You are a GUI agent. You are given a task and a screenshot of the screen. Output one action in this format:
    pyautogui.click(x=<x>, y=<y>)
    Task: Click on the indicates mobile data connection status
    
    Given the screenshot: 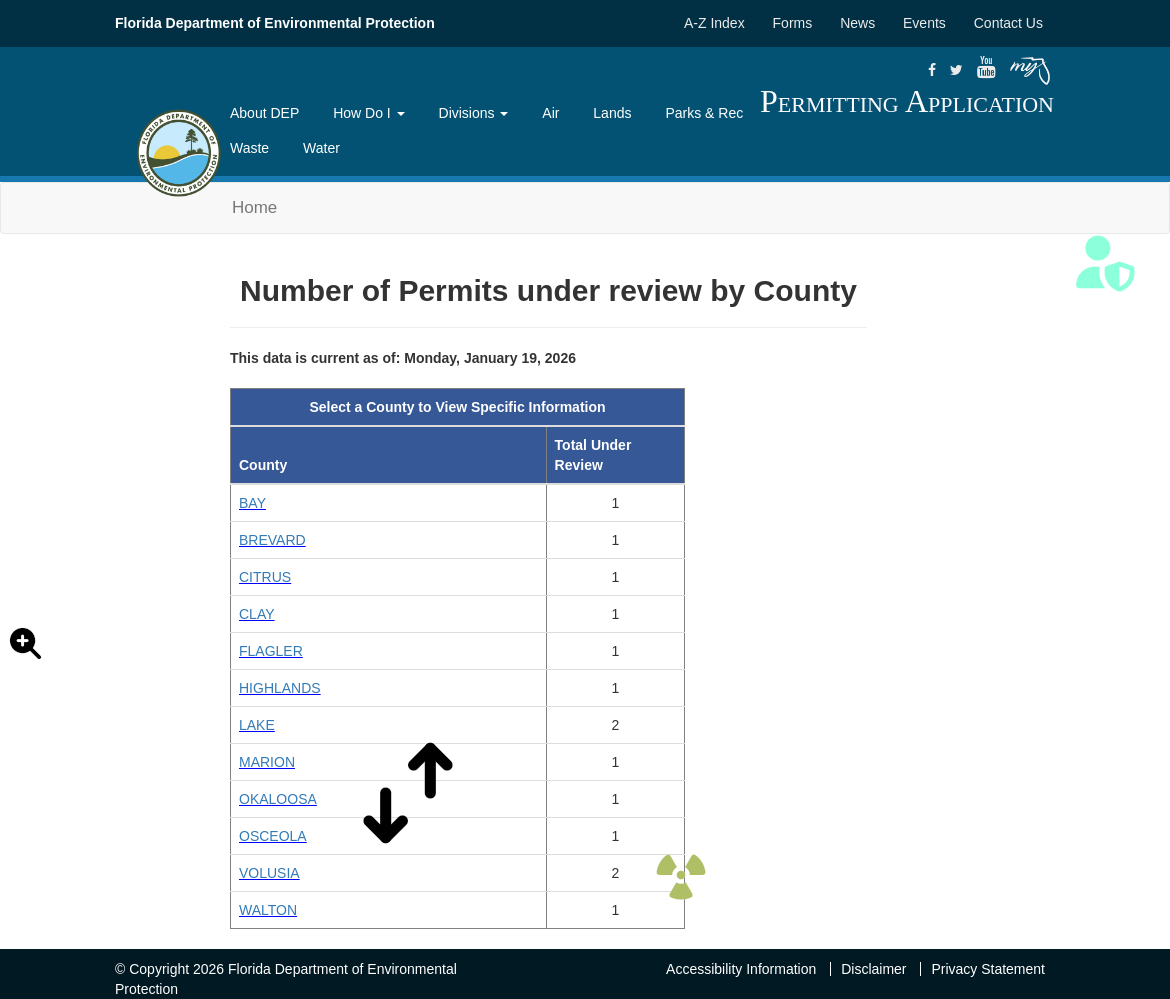 What is the action you would take?
    pyautogui.click(x=408, y=793)
    